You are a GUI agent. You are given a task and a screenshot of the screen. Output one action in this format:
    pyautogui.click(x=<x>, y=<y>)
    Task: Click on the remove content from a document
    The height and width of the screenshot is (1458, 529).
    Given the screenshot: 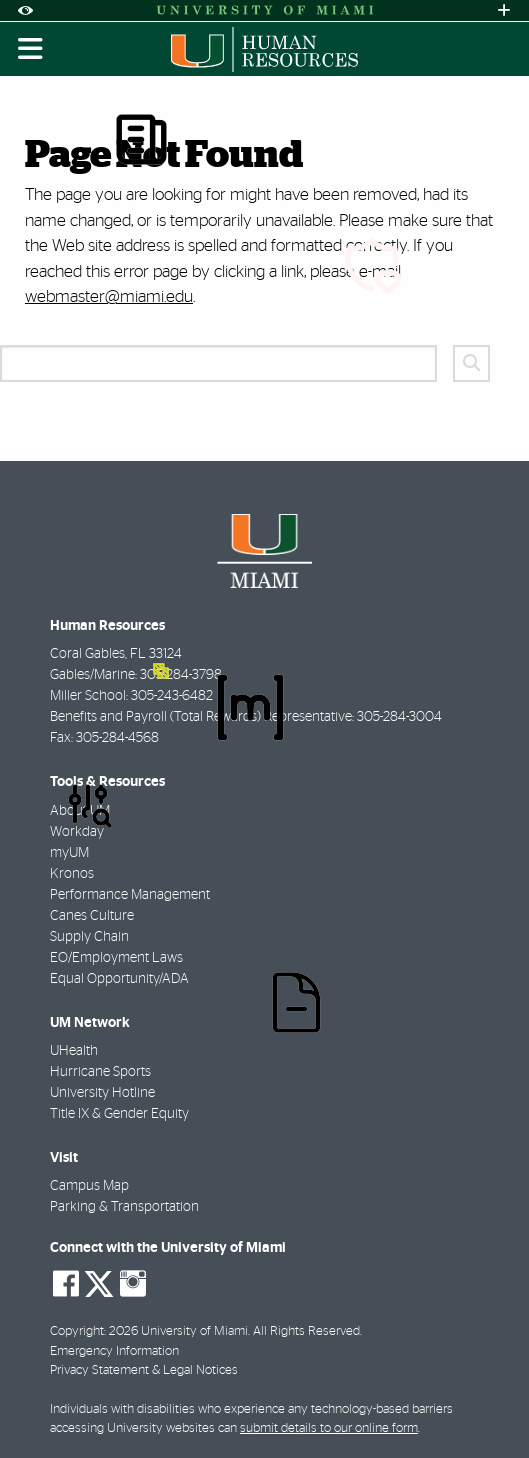 What is the action you would take?
    pyautogui.click(x=296, y=1002)
    